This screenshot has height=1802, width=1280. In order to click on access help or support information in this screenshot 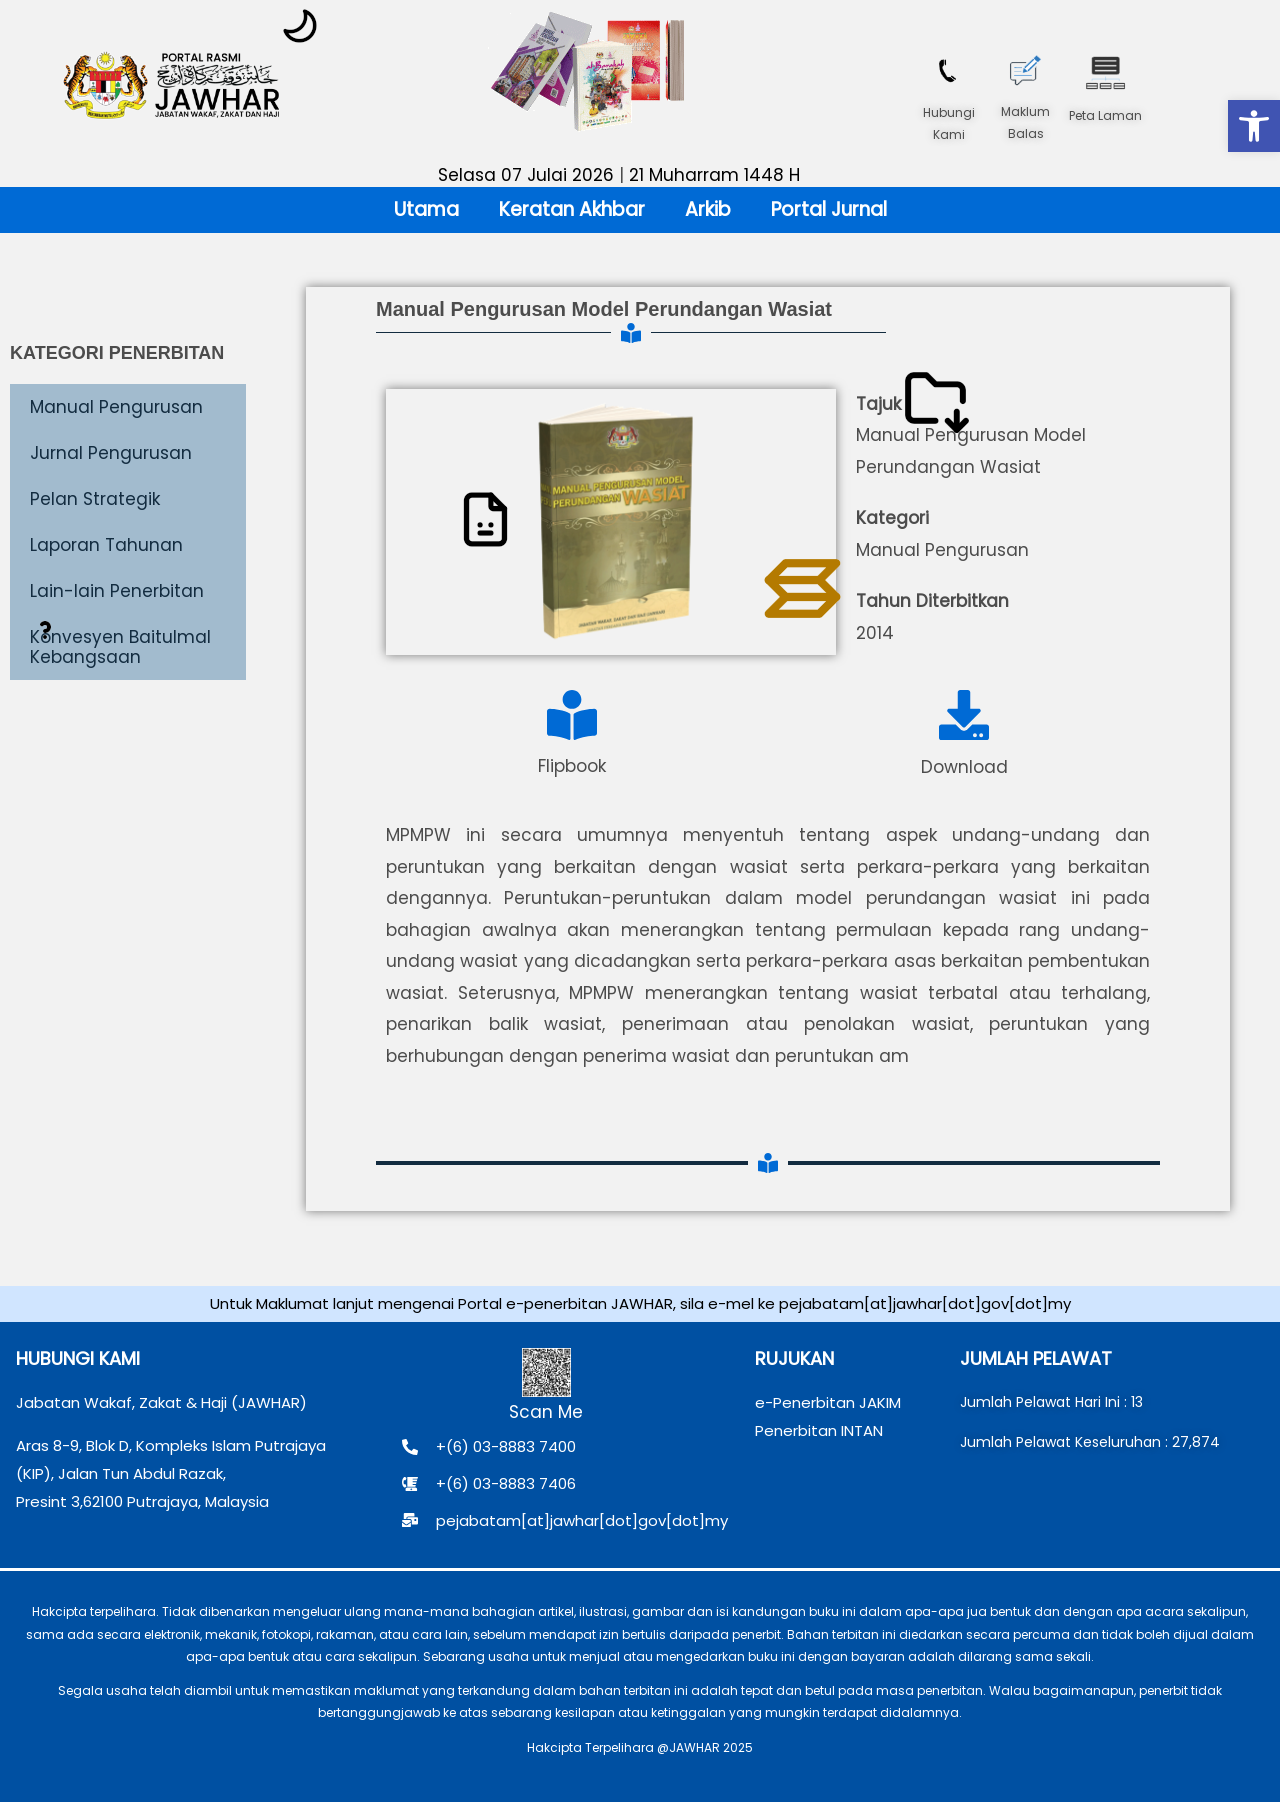, I will do `click(45, 629)`.